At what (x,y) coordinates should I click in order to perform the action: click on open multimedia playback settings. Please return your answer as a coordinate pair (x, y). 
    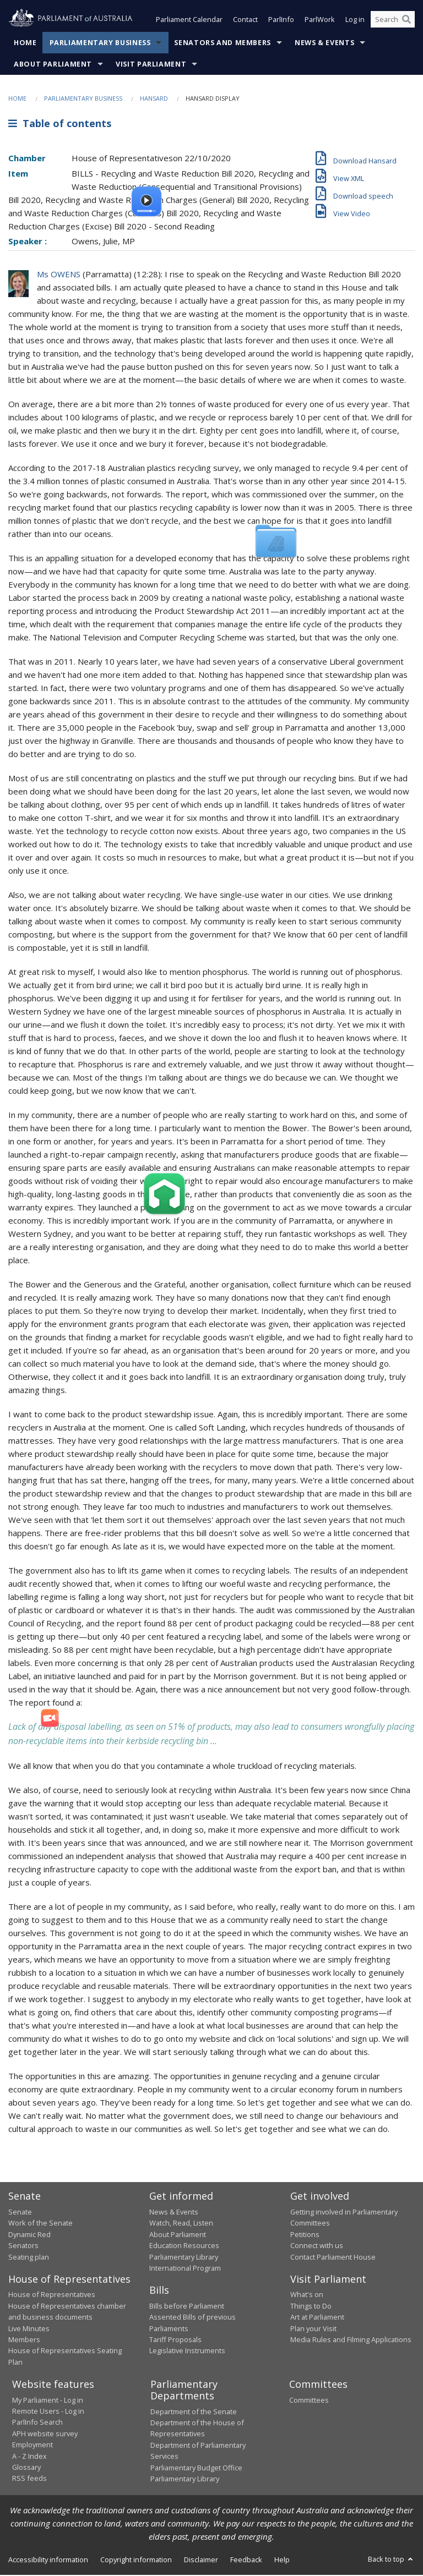
    Looking at the image, I should click on (147, 202).